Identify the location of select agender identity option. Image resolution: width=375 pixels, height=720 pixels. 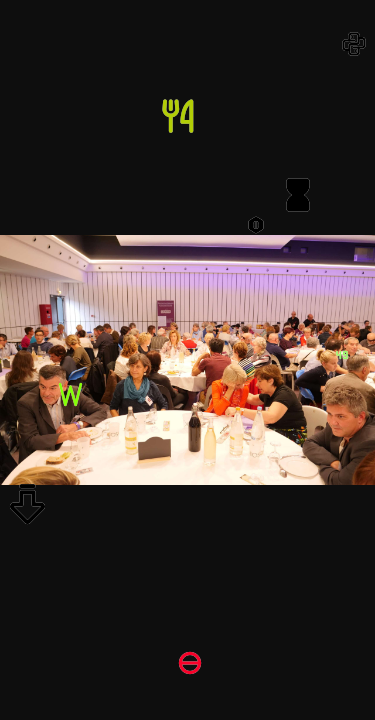
(190, 663).